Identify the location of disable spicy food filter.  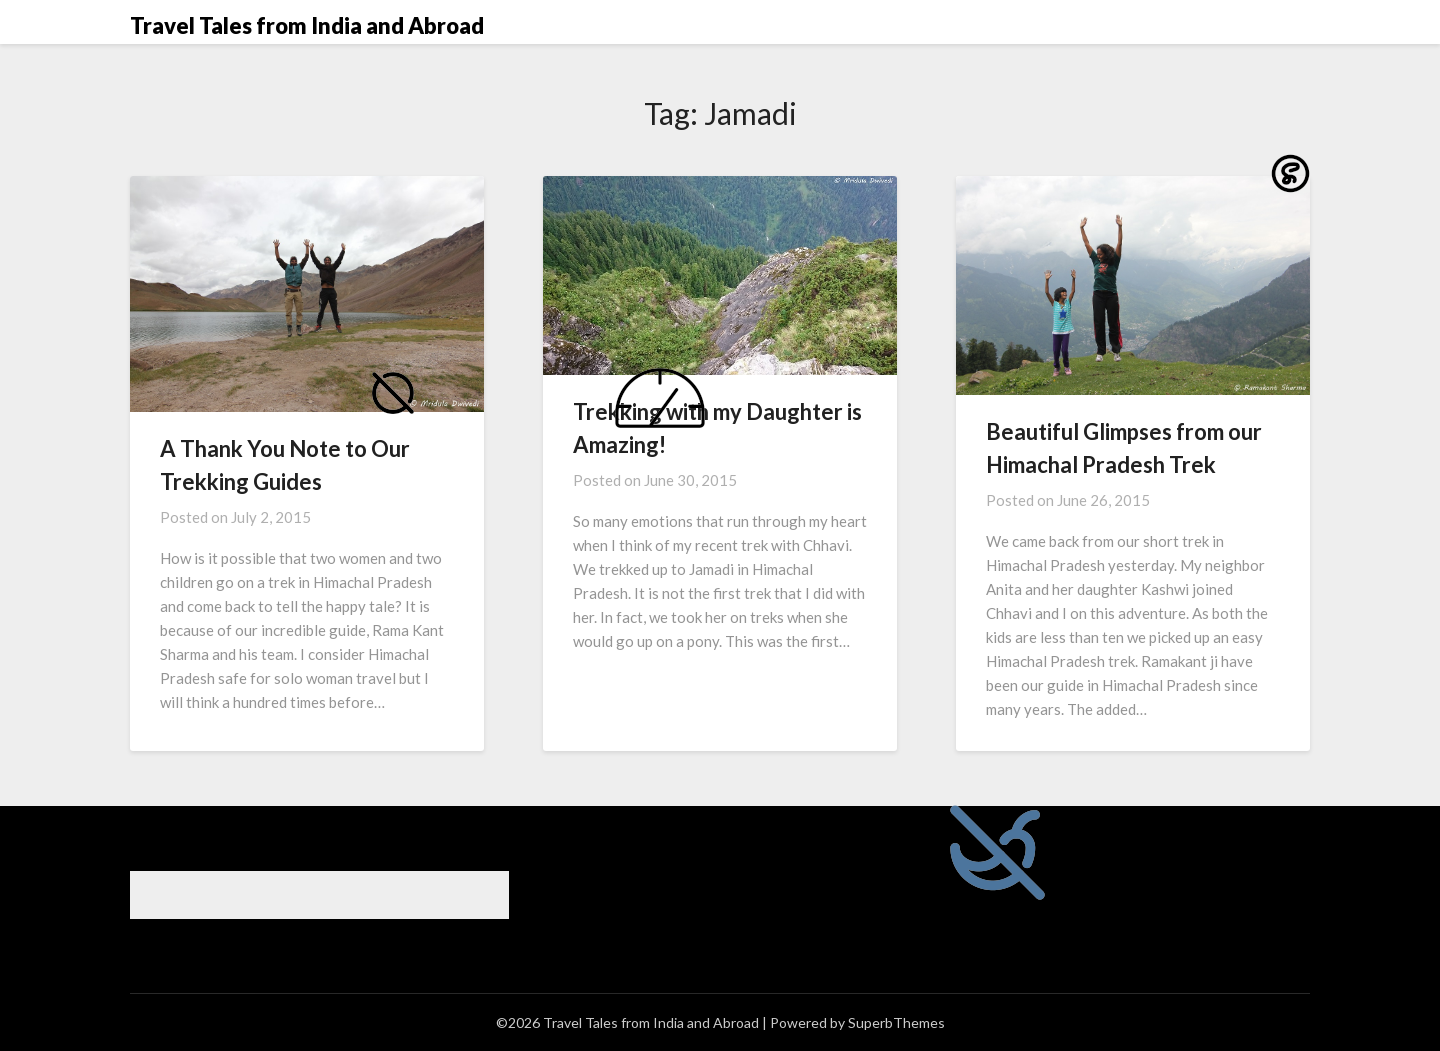
(997, 852).